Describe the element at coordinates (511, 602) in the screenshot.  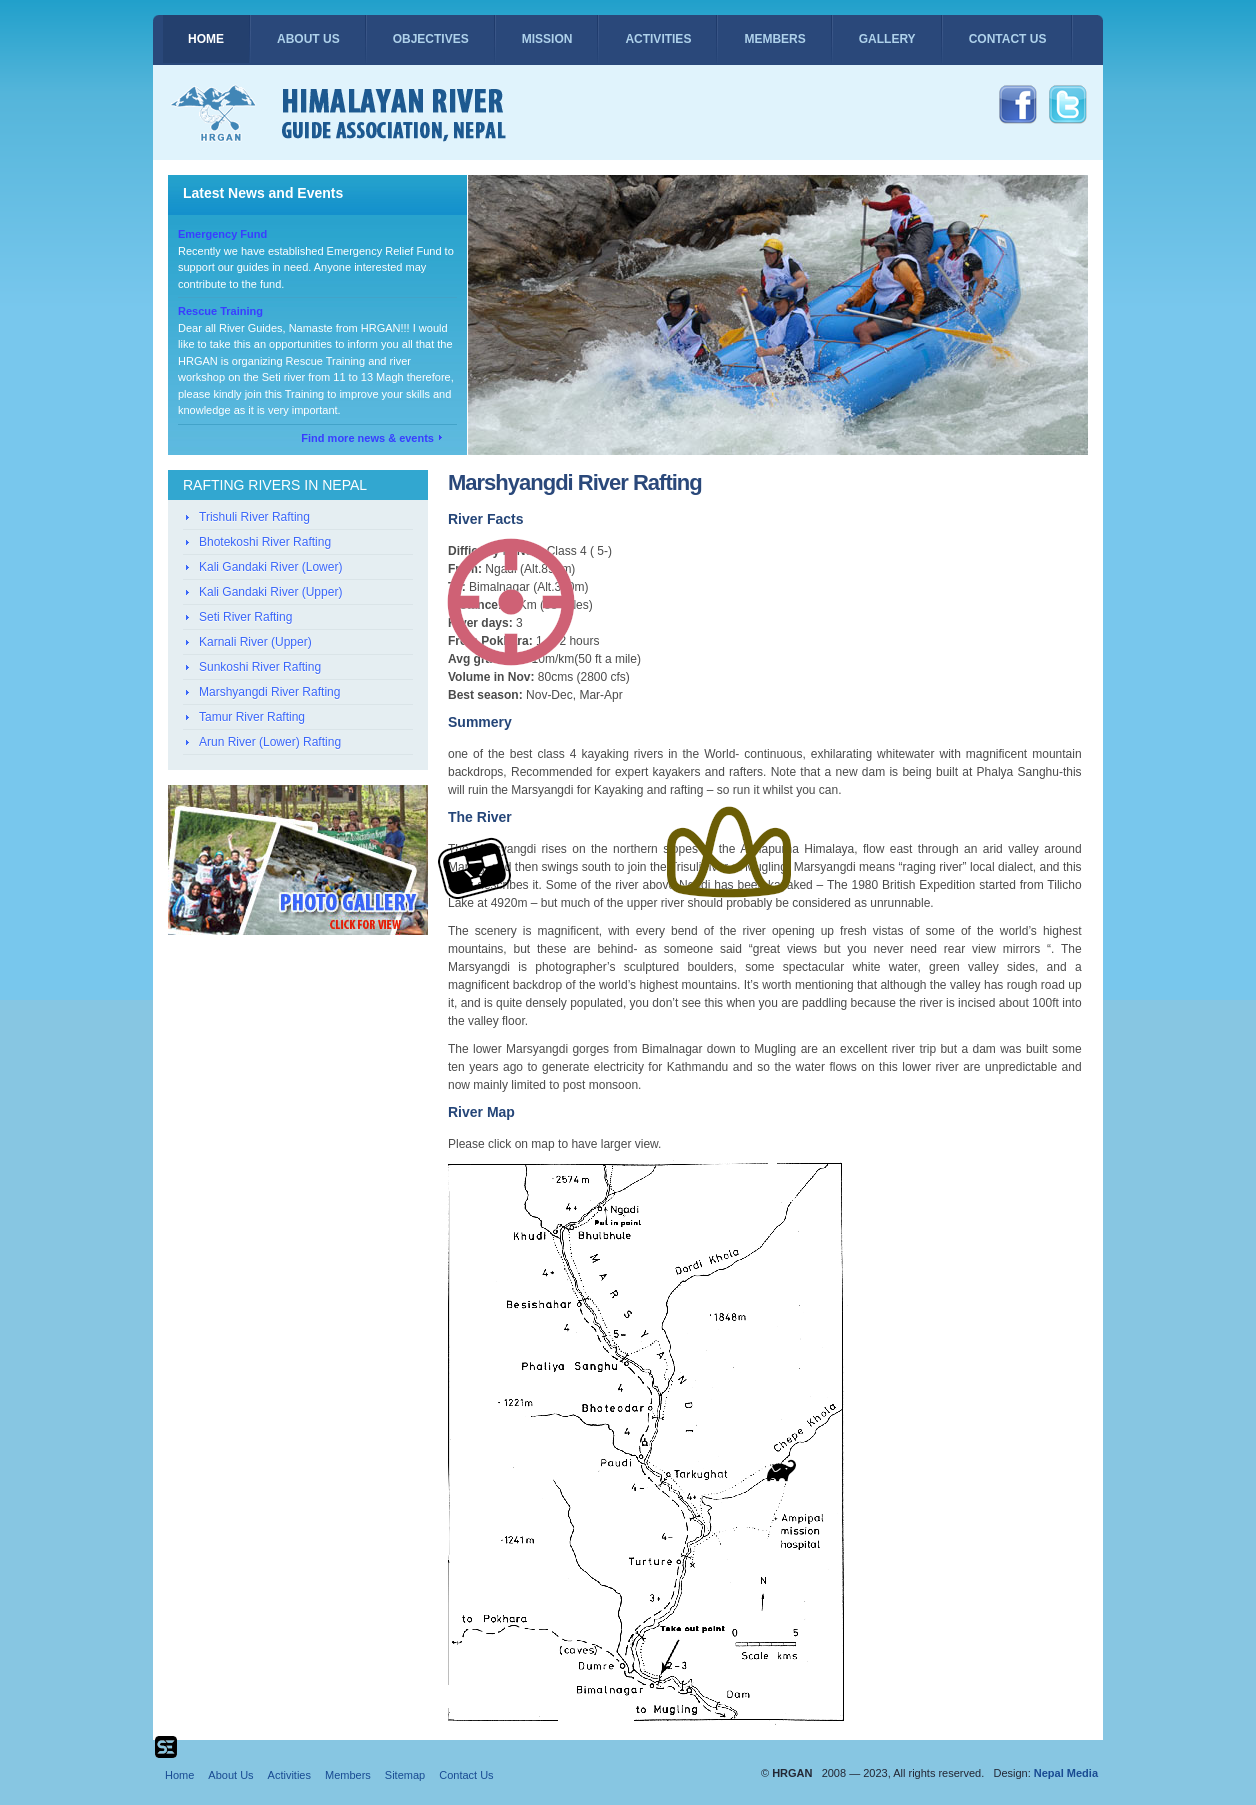
I see `center or focus on current location` at that location.